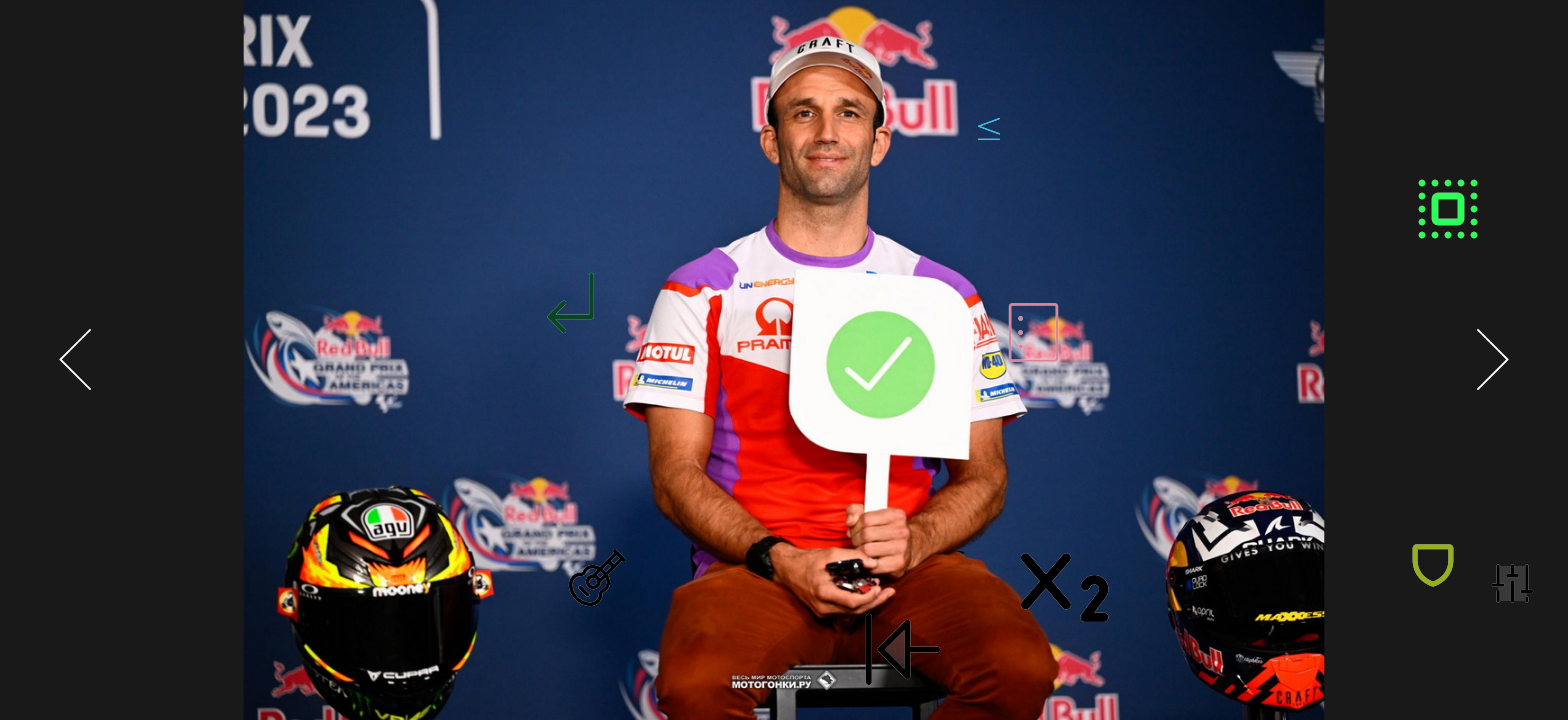 This screenshot has height=720, width=1568. I want to click on less than or equal to mathematical operator, so click(989, 129).